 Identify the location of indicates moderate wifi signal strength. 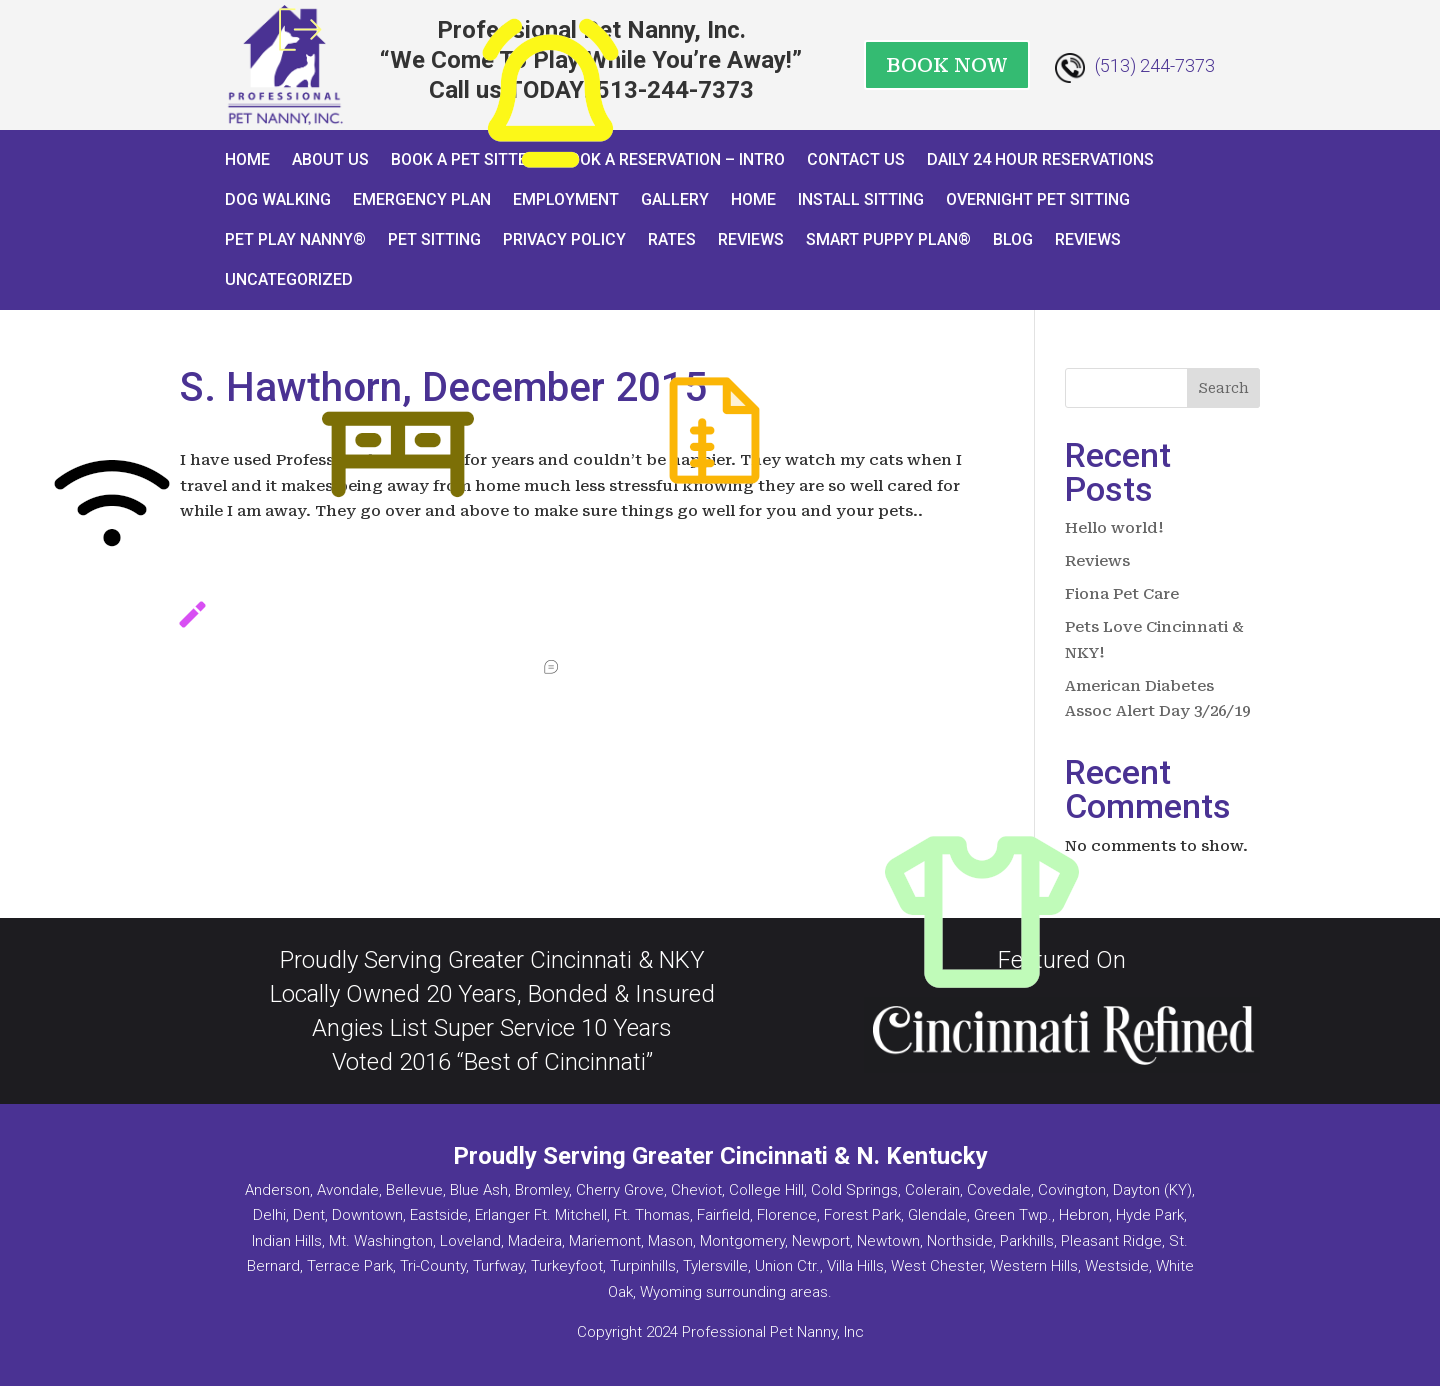
(112, 483).